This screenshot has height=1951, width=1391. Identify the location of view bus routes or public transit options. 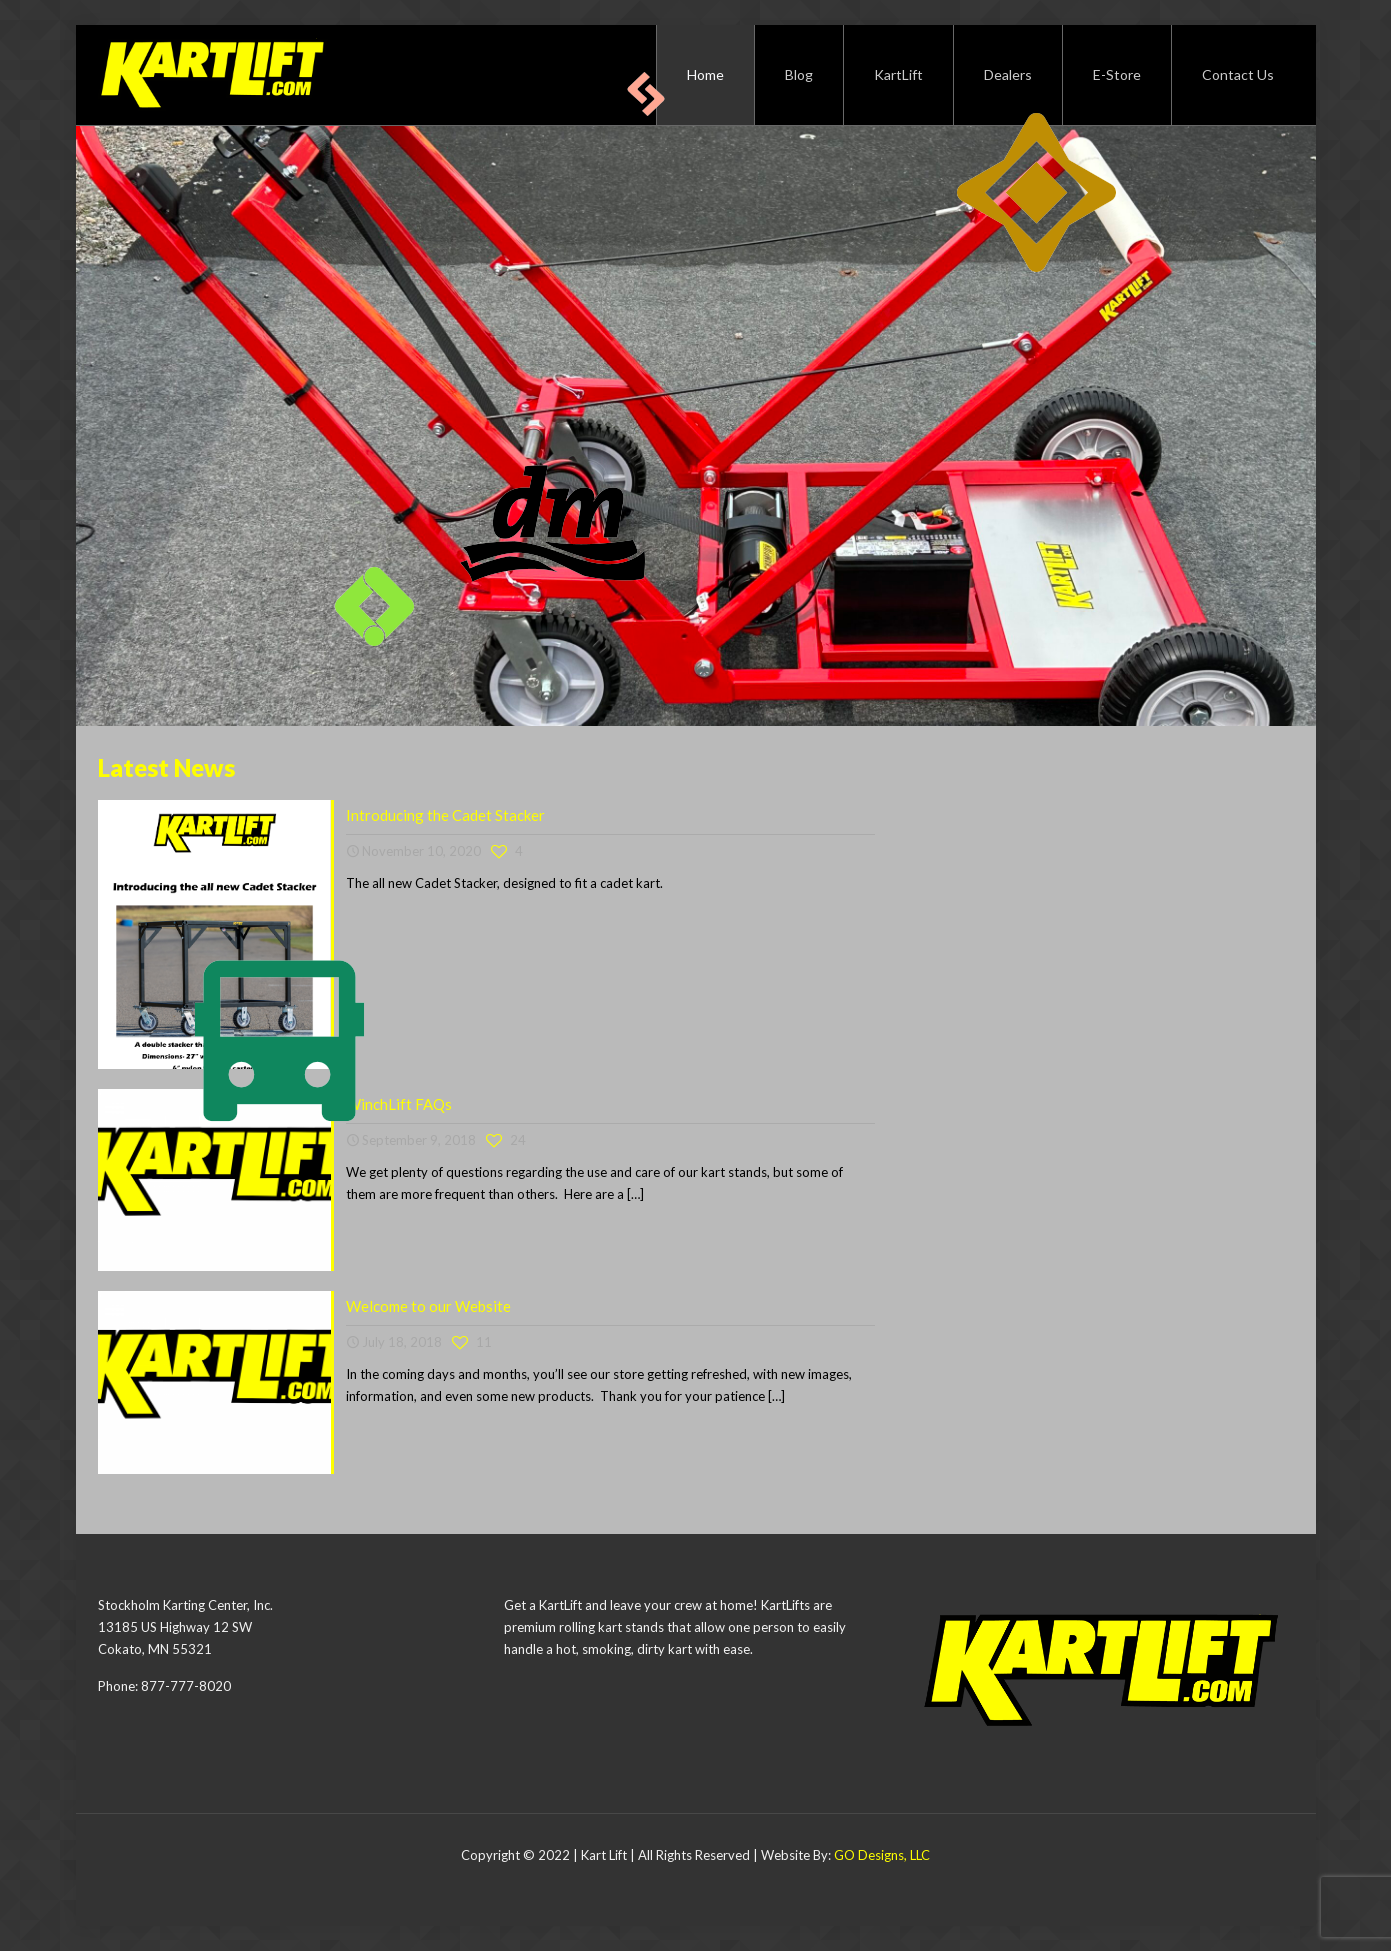
(279, 1036).